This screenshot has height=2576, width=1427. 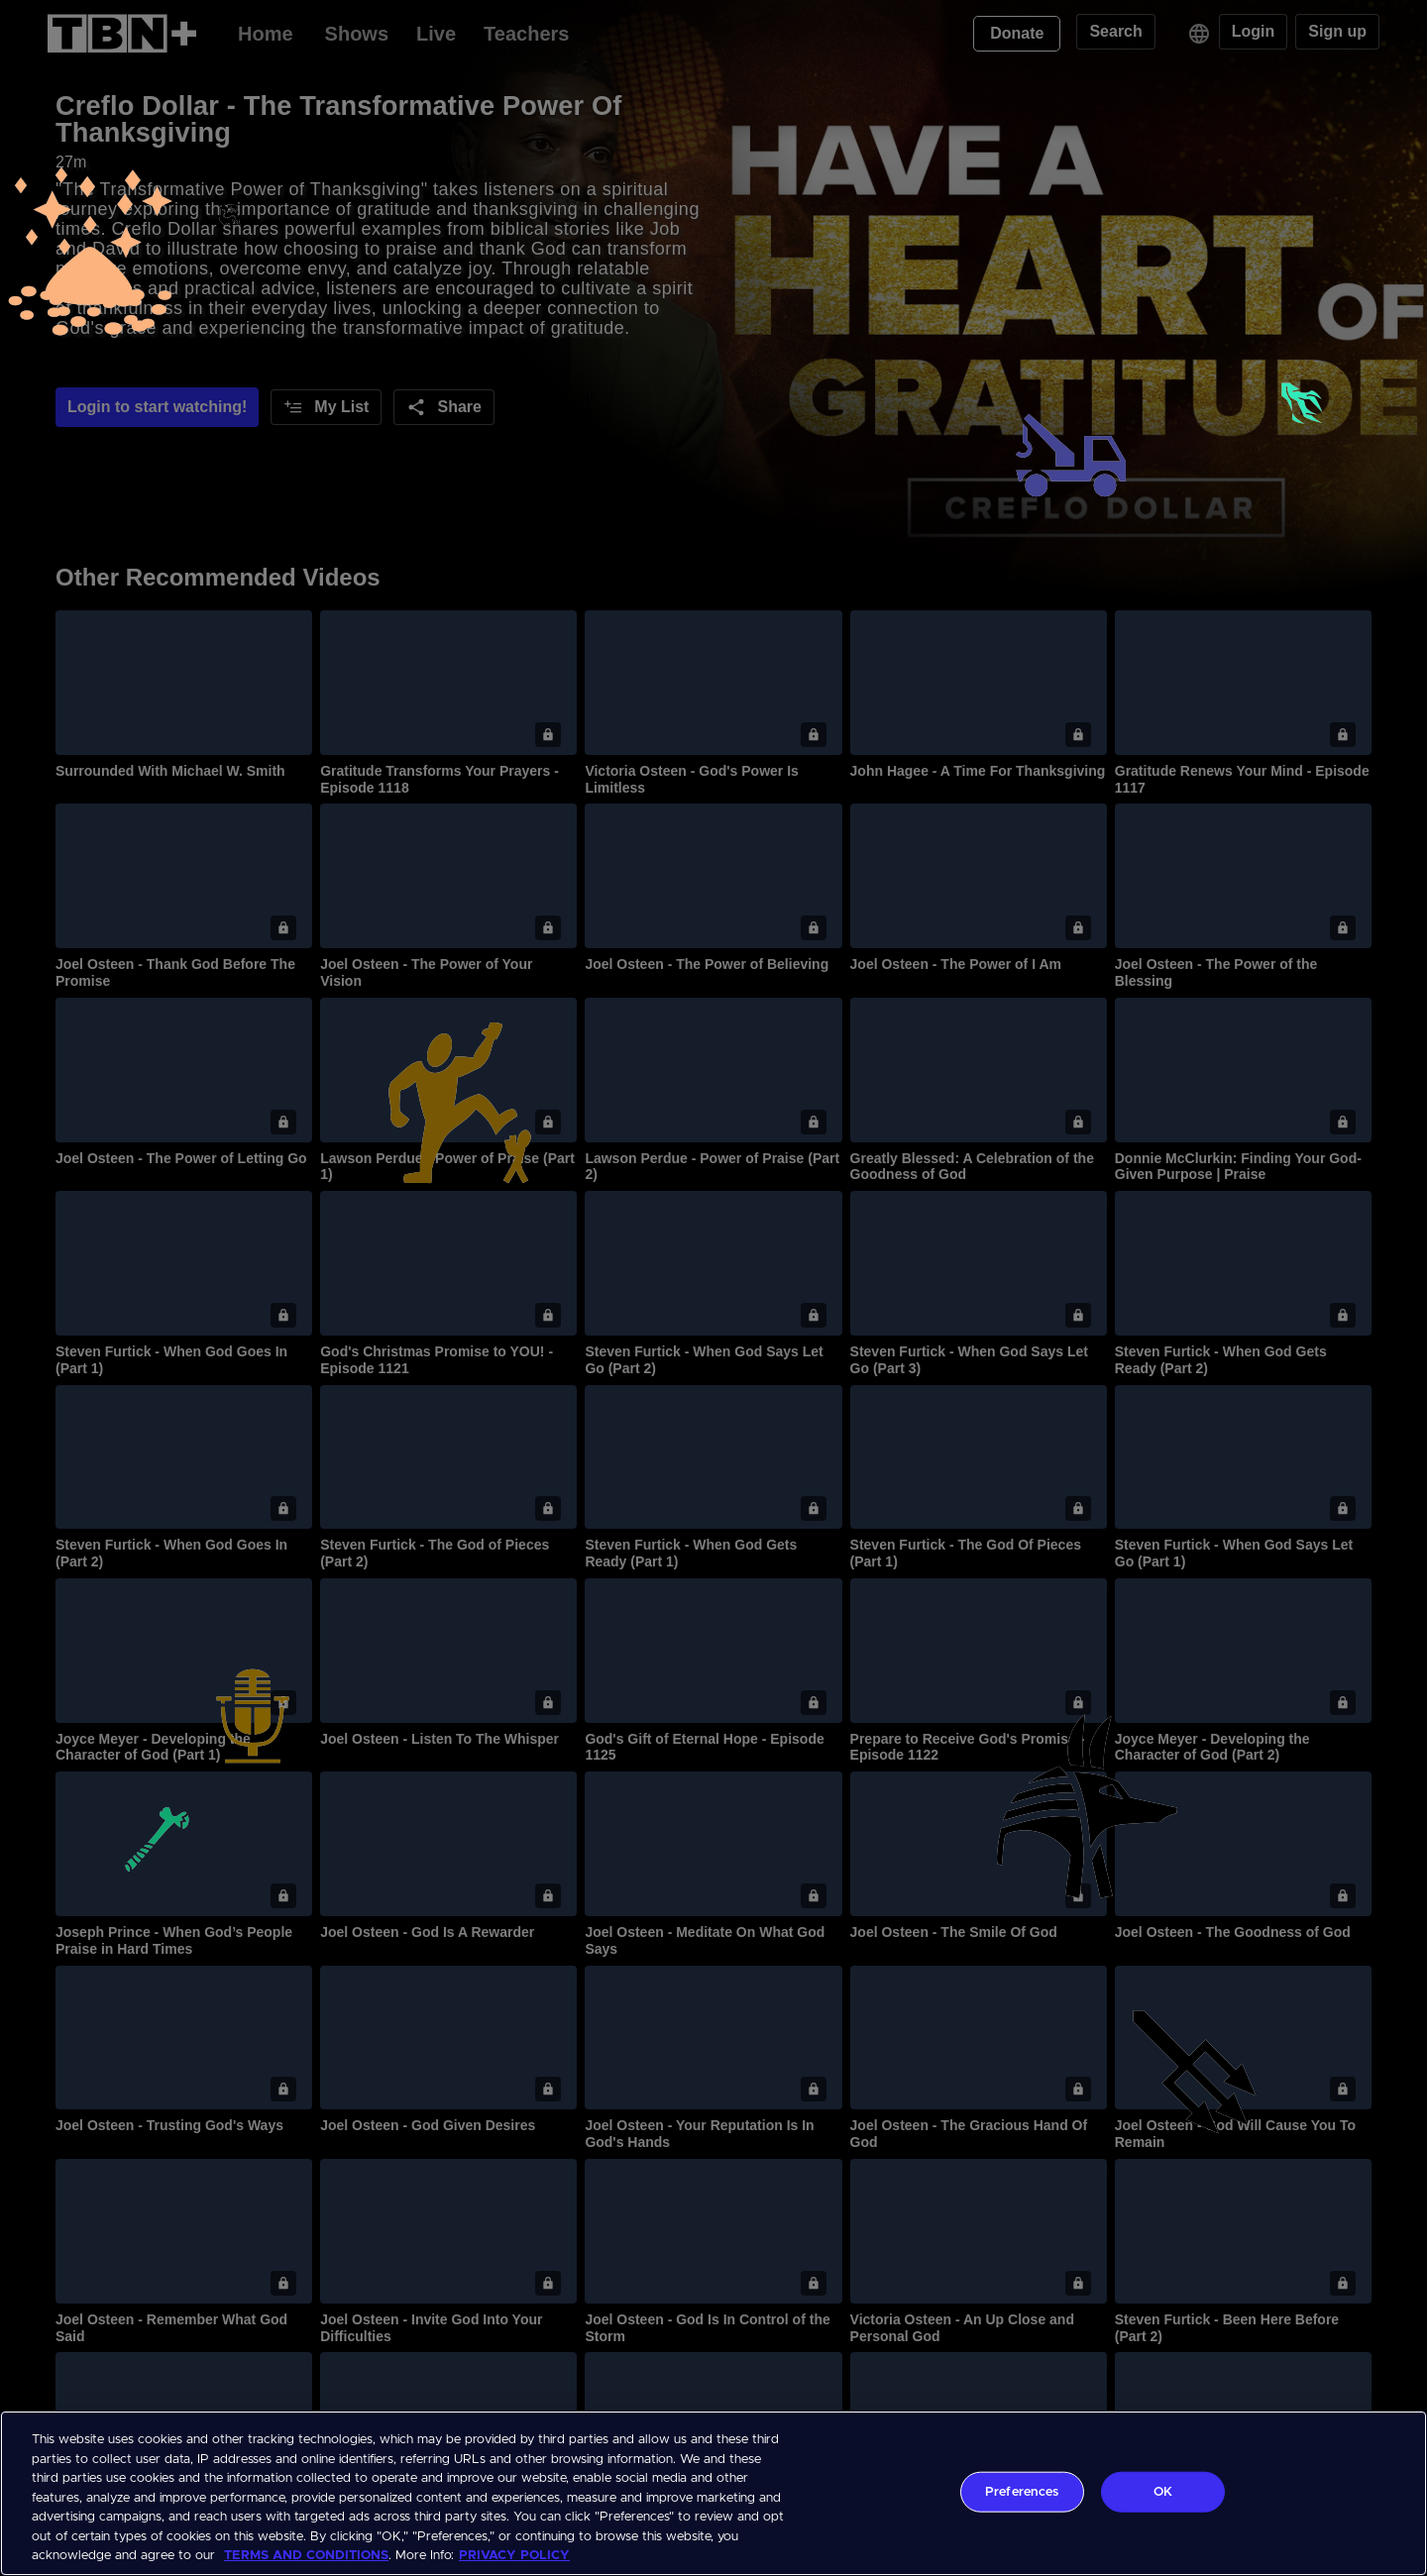 I want to click on select giant character class or race, so click(x=460, y=1103).